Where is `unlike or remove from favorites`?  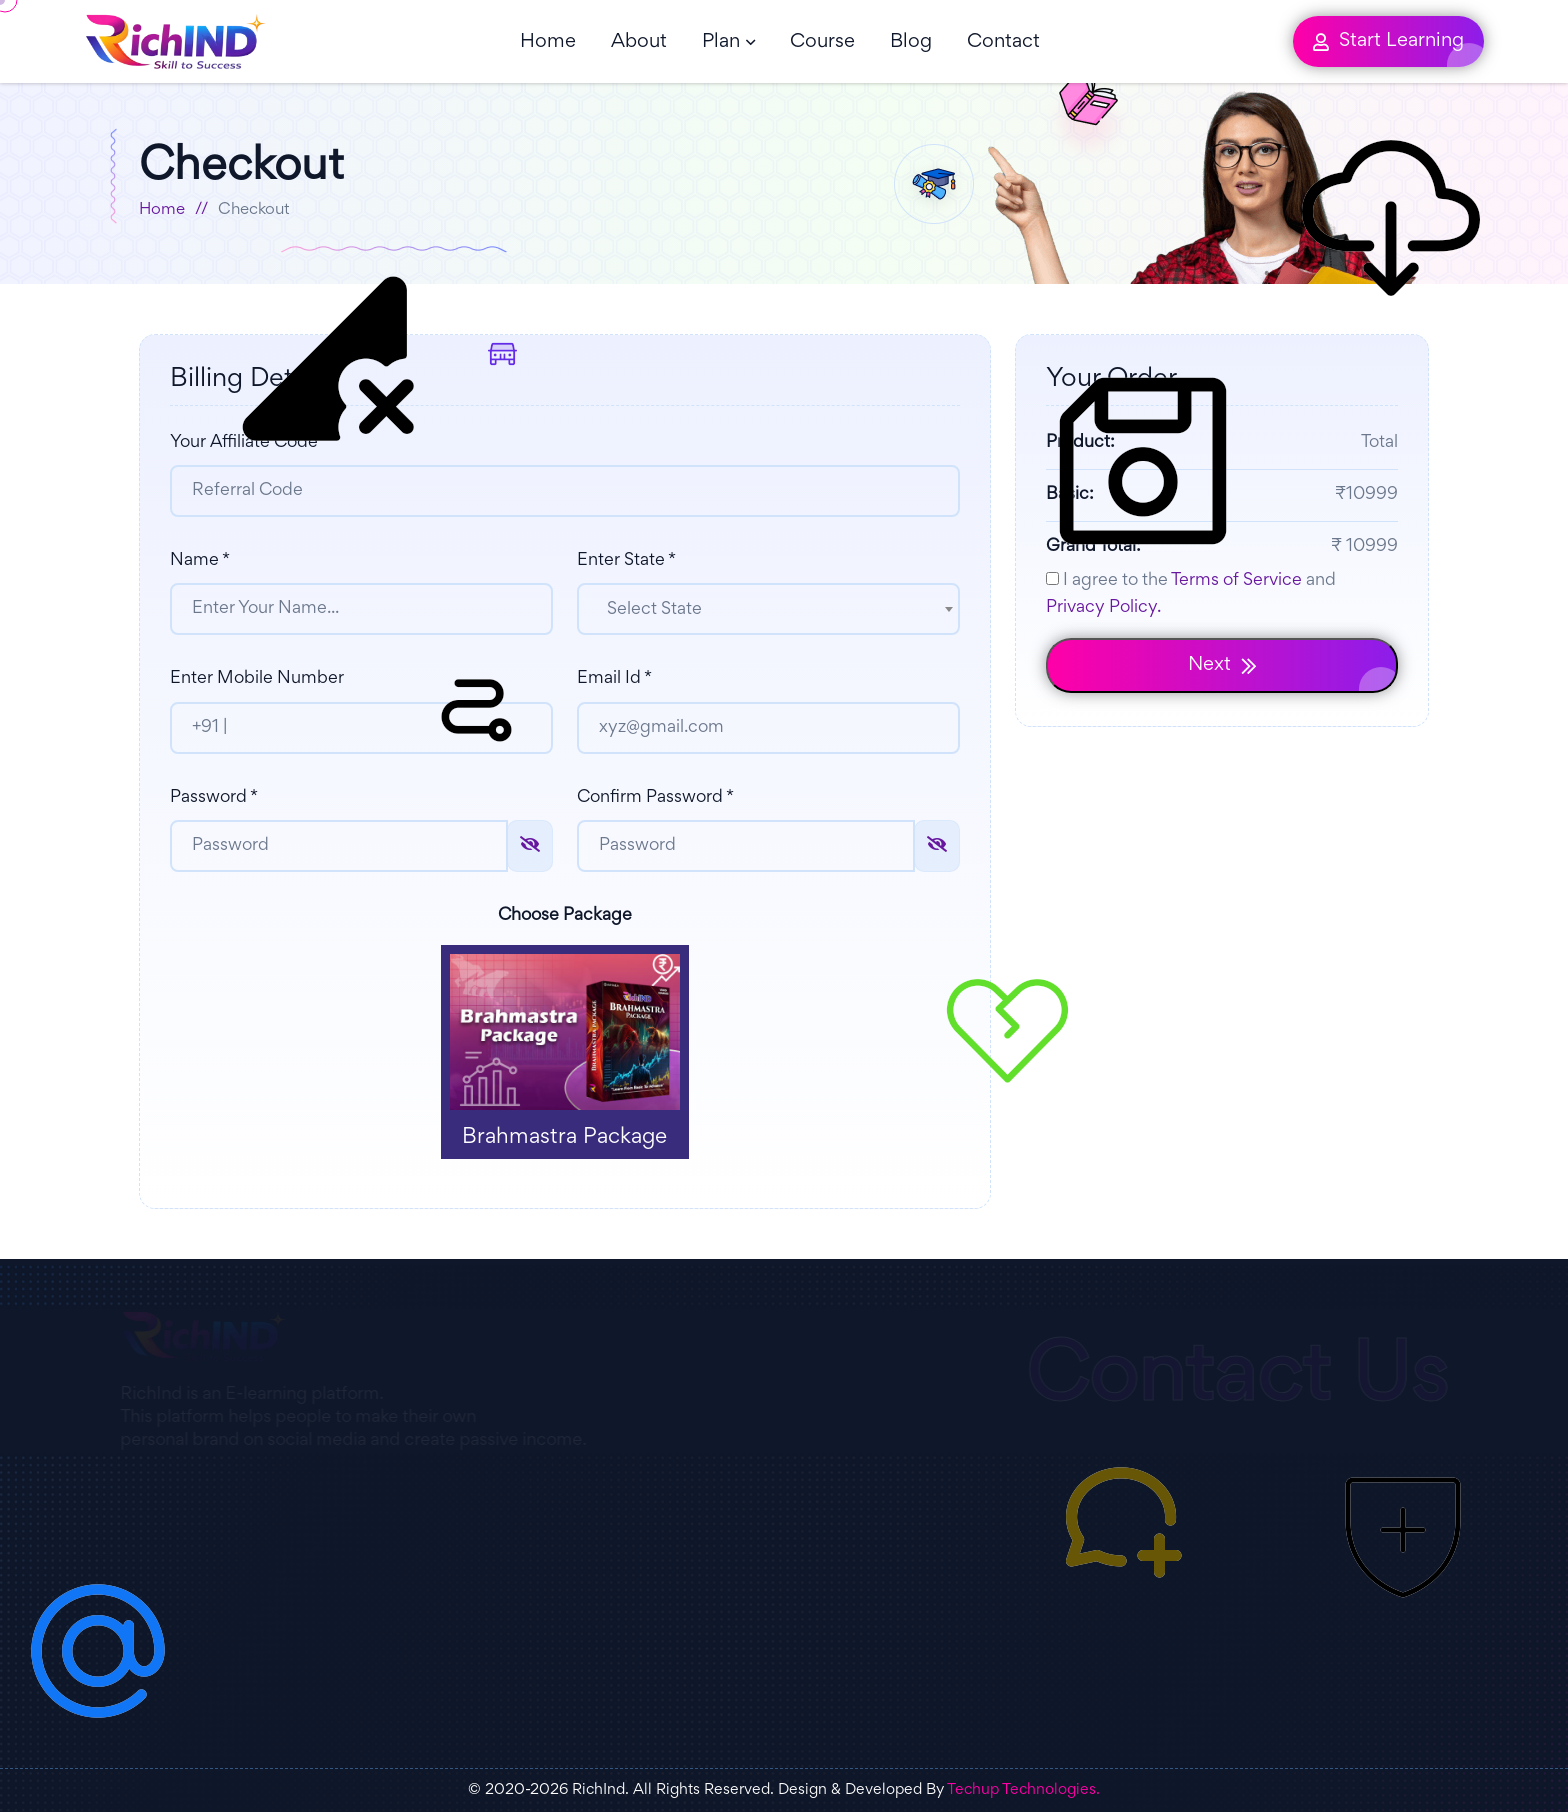 unlike or remove from favorites is located at coordinates (1007, 1026).